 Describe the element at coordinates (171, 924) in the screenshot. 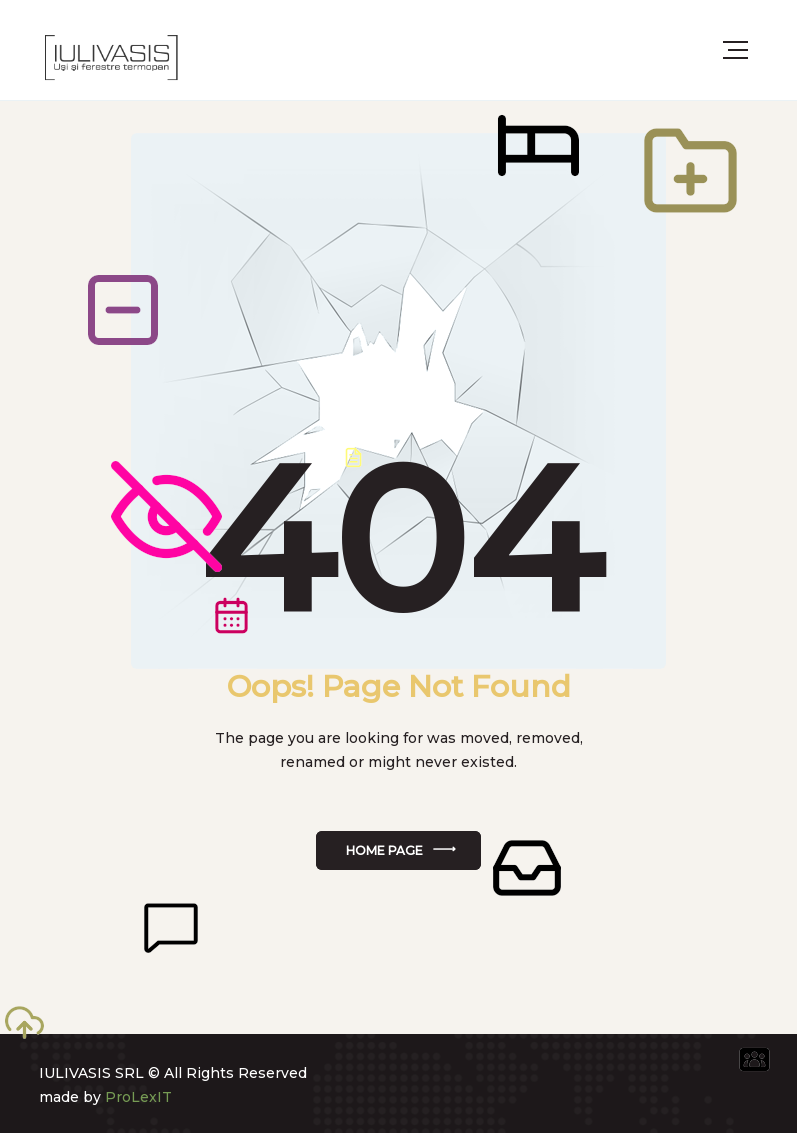

I see `open chat or messaging` at that location.